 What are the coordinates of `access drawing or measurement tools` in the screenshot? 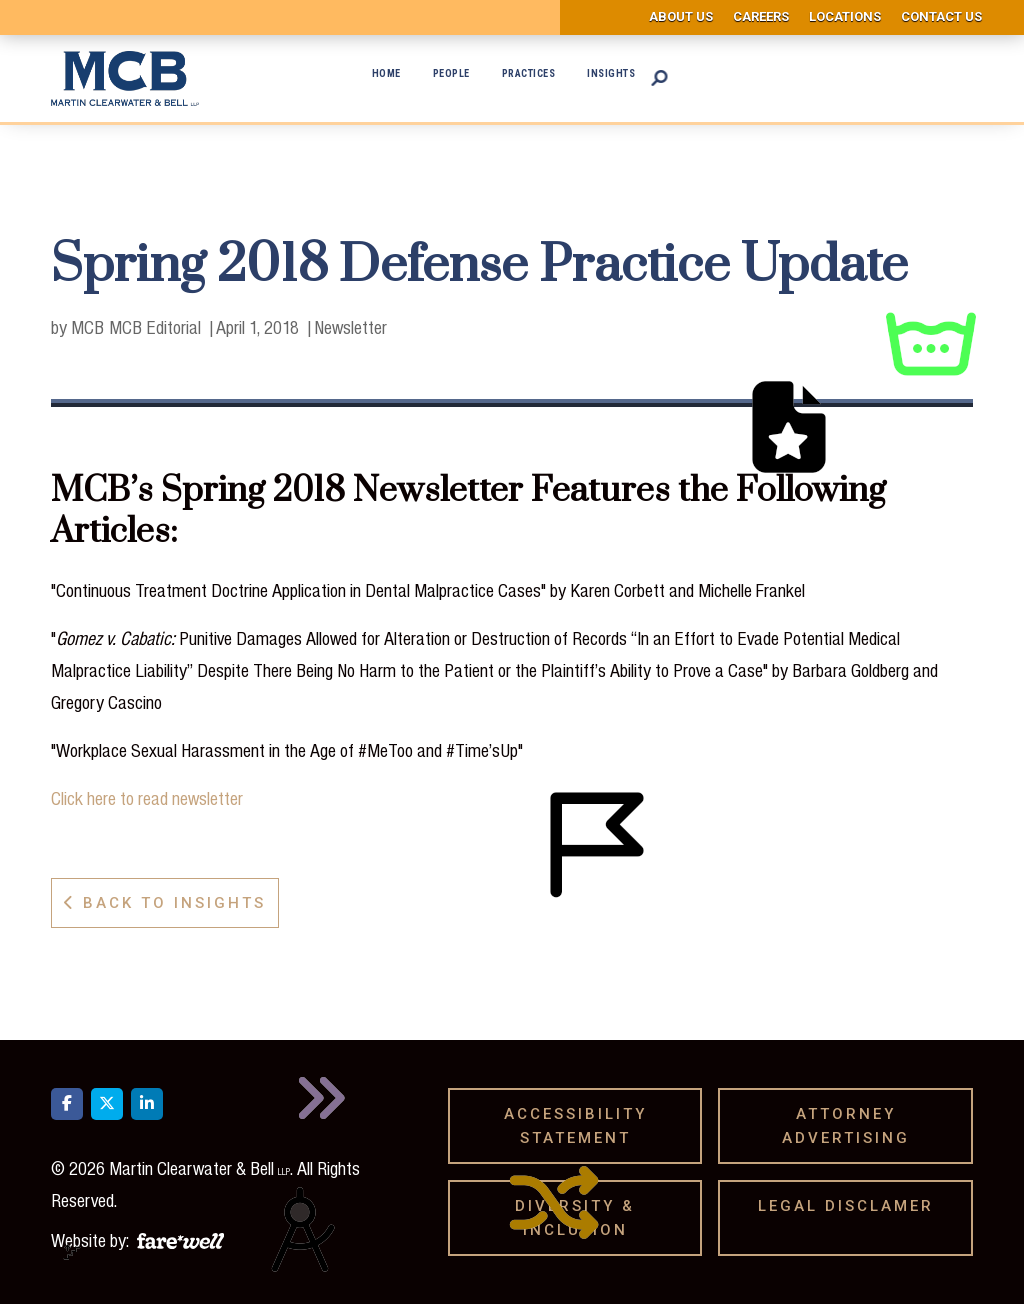 It's located at (300, 1231).